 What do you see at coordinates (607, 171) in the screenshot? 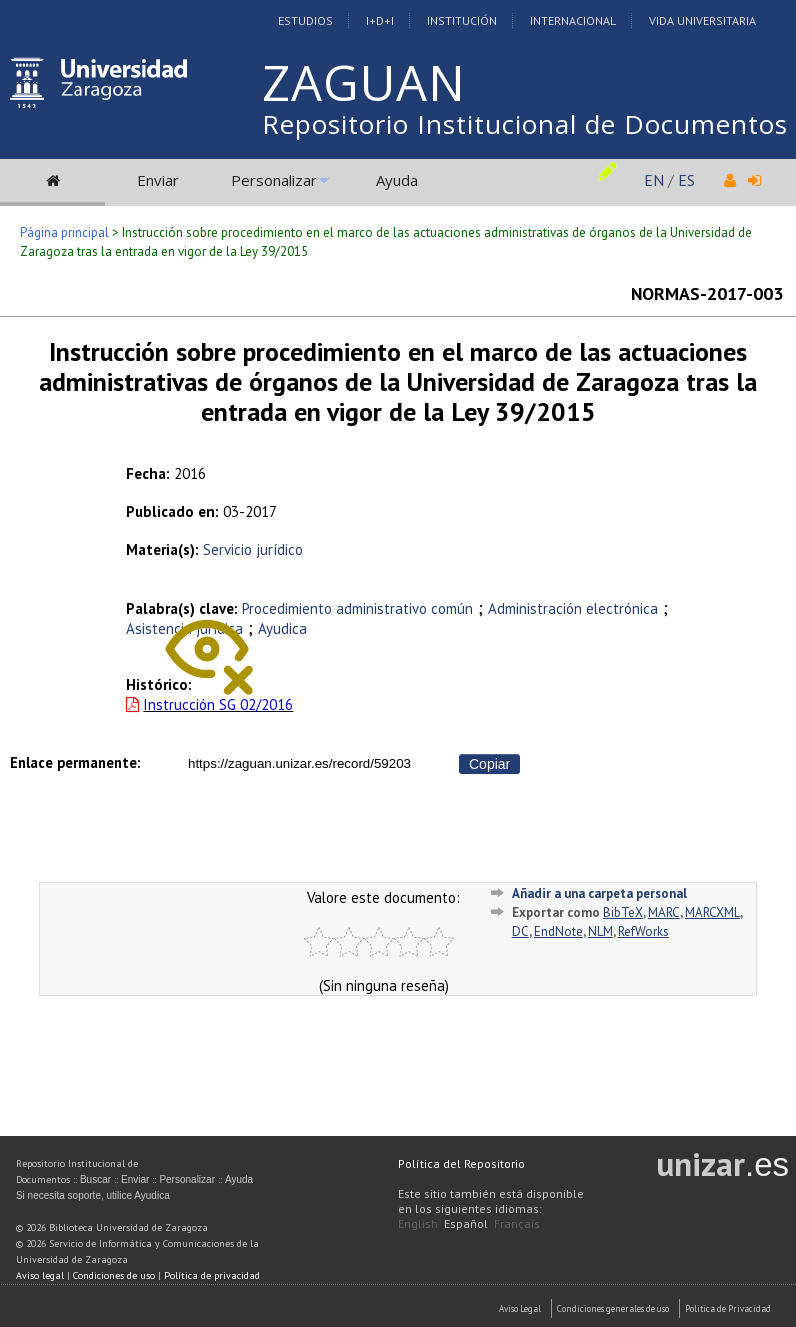
I see `edit content or text` at bounding box center [607, 171].